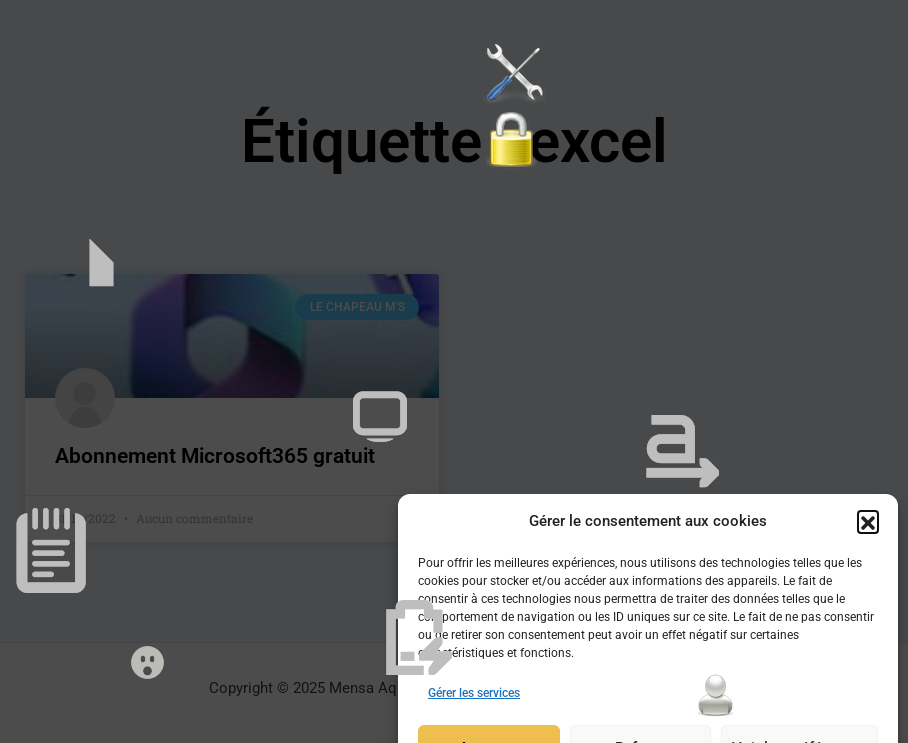 The height and width of the screenshot is (743, 908). I want to click on set text direction to left-to-right, so click(680, 453).